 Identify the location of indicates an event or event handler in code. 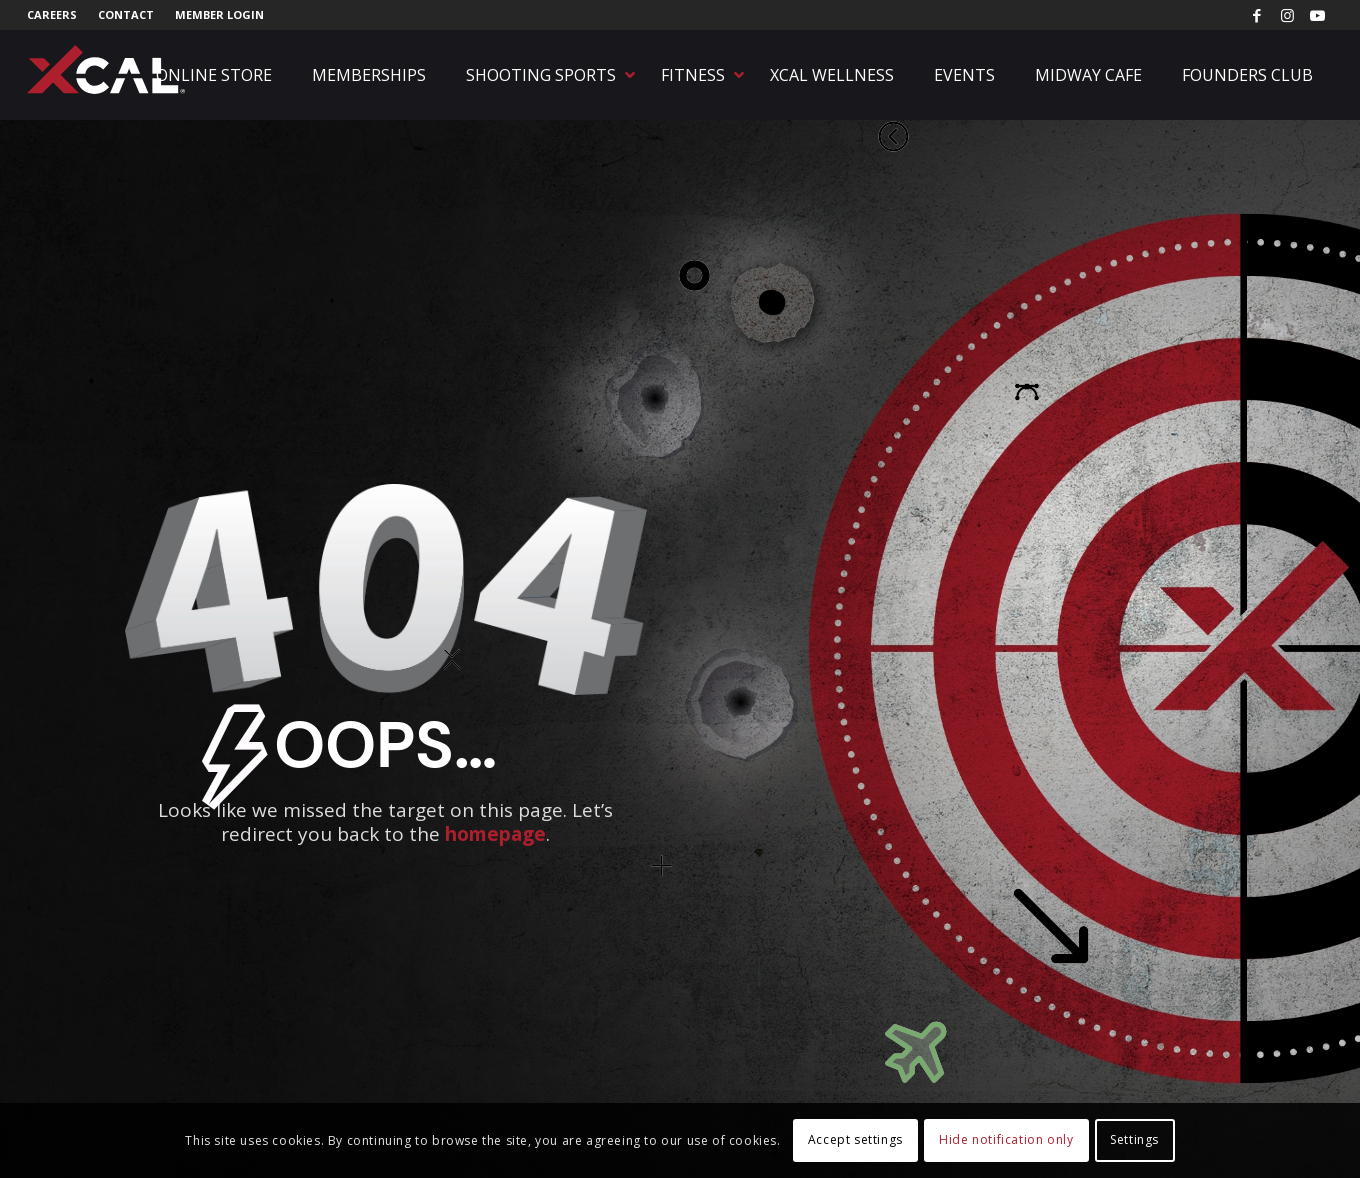
(232, 757).